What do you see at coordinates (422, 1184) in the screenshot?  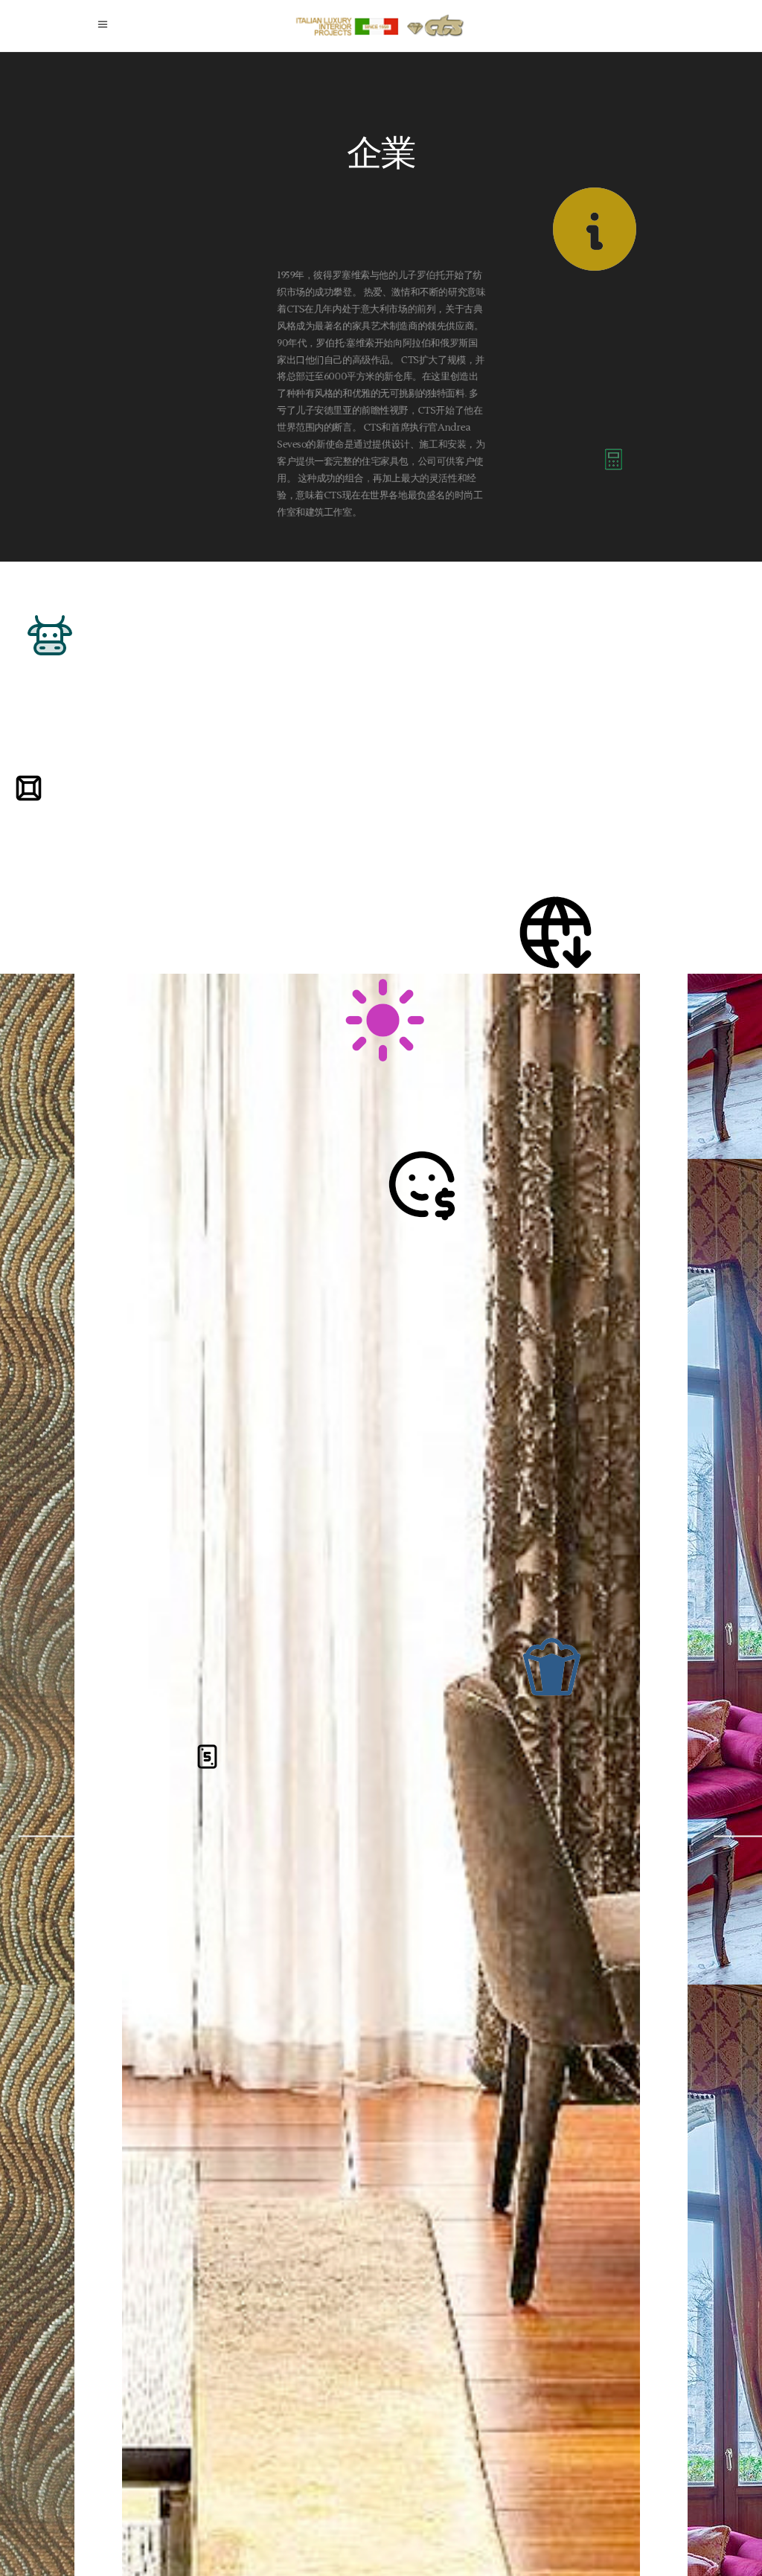 I see `view account balance or earnings` at bounding box center [422, 1184].